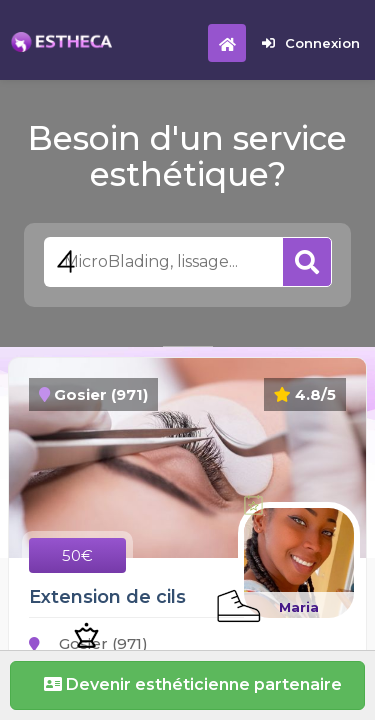  I want to click on indicates step four in a multi-step process, so click(66, 261).